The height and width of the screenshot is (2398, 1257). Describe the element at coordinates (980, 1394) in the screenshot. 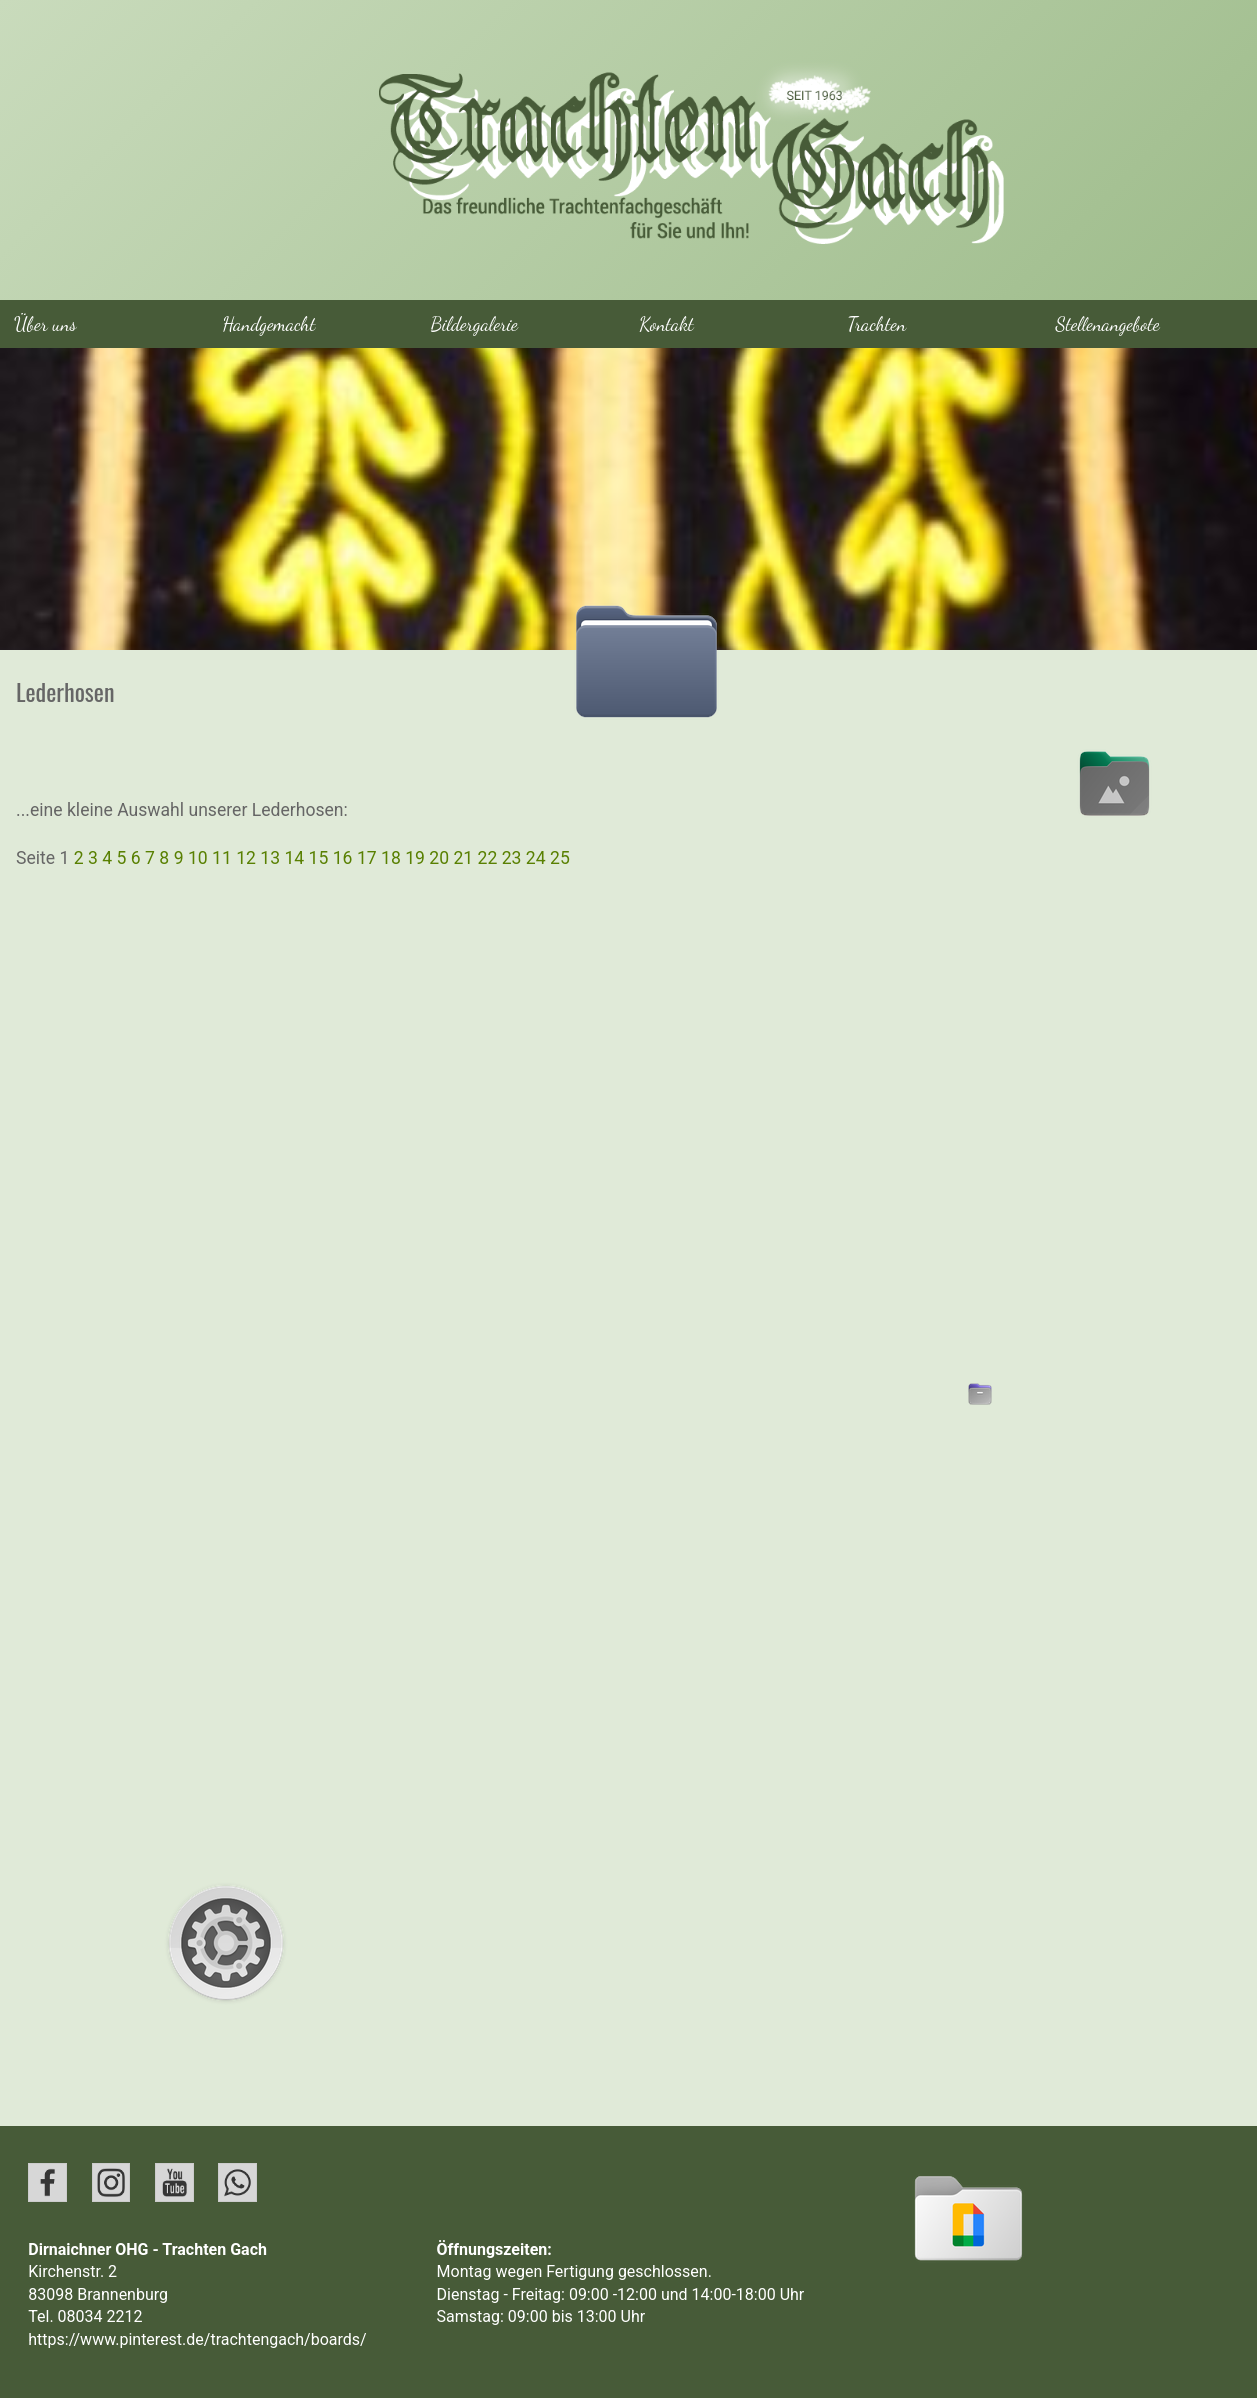

I see `open the file manager application` at that location.